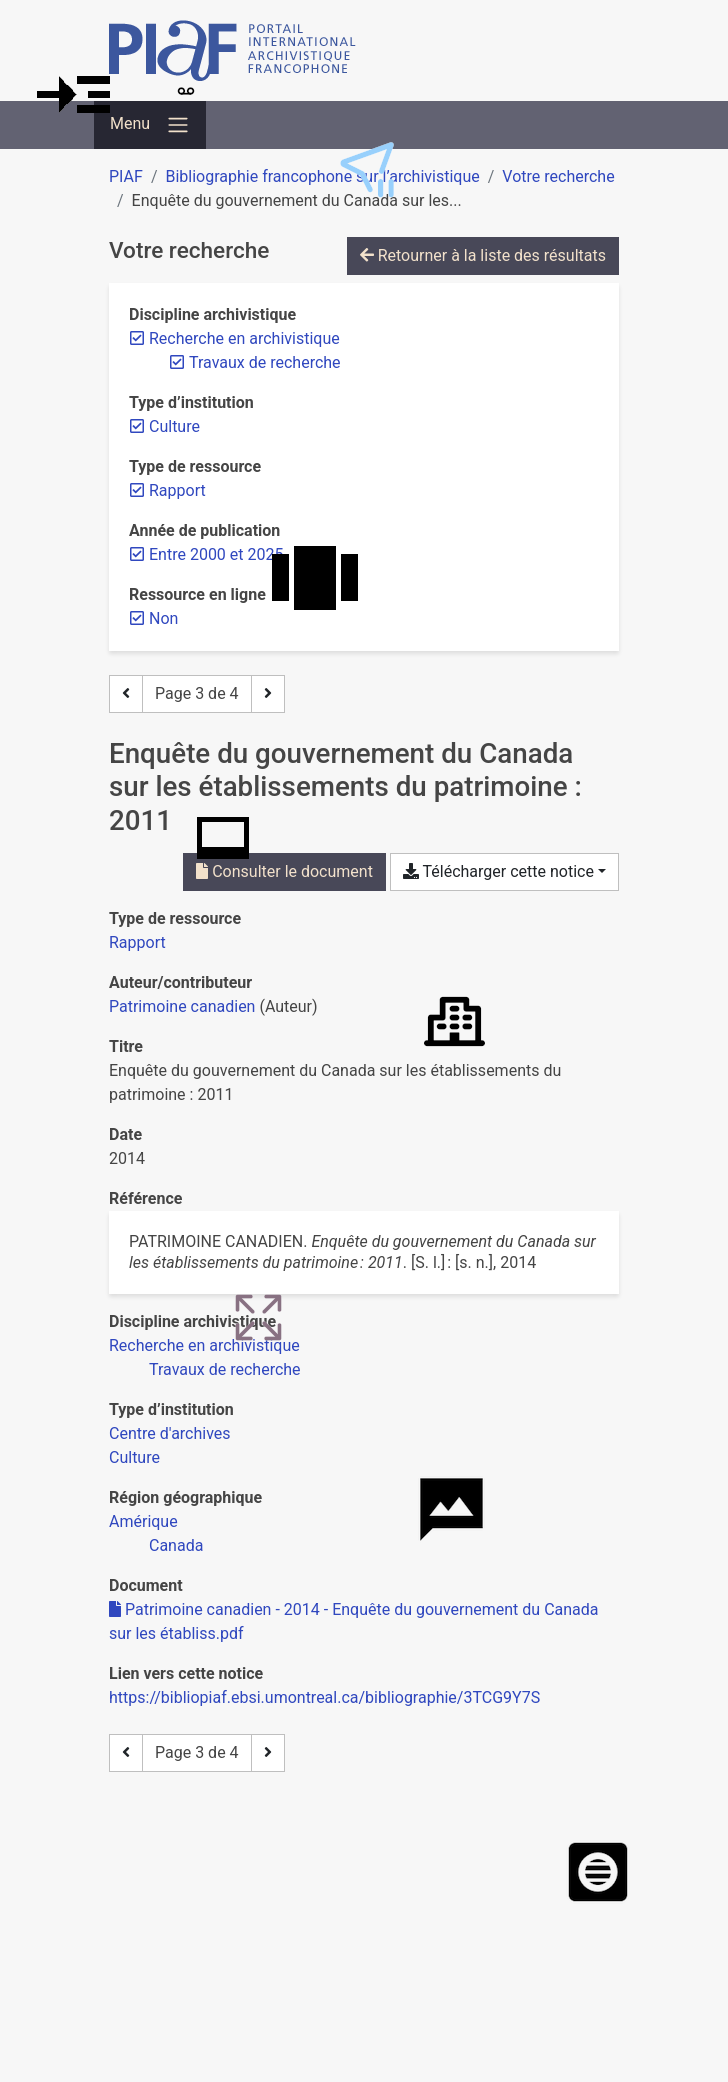  Describe the element at coordinates (186, 91) in the screenshot. I see `access voicemail messages` at that location.